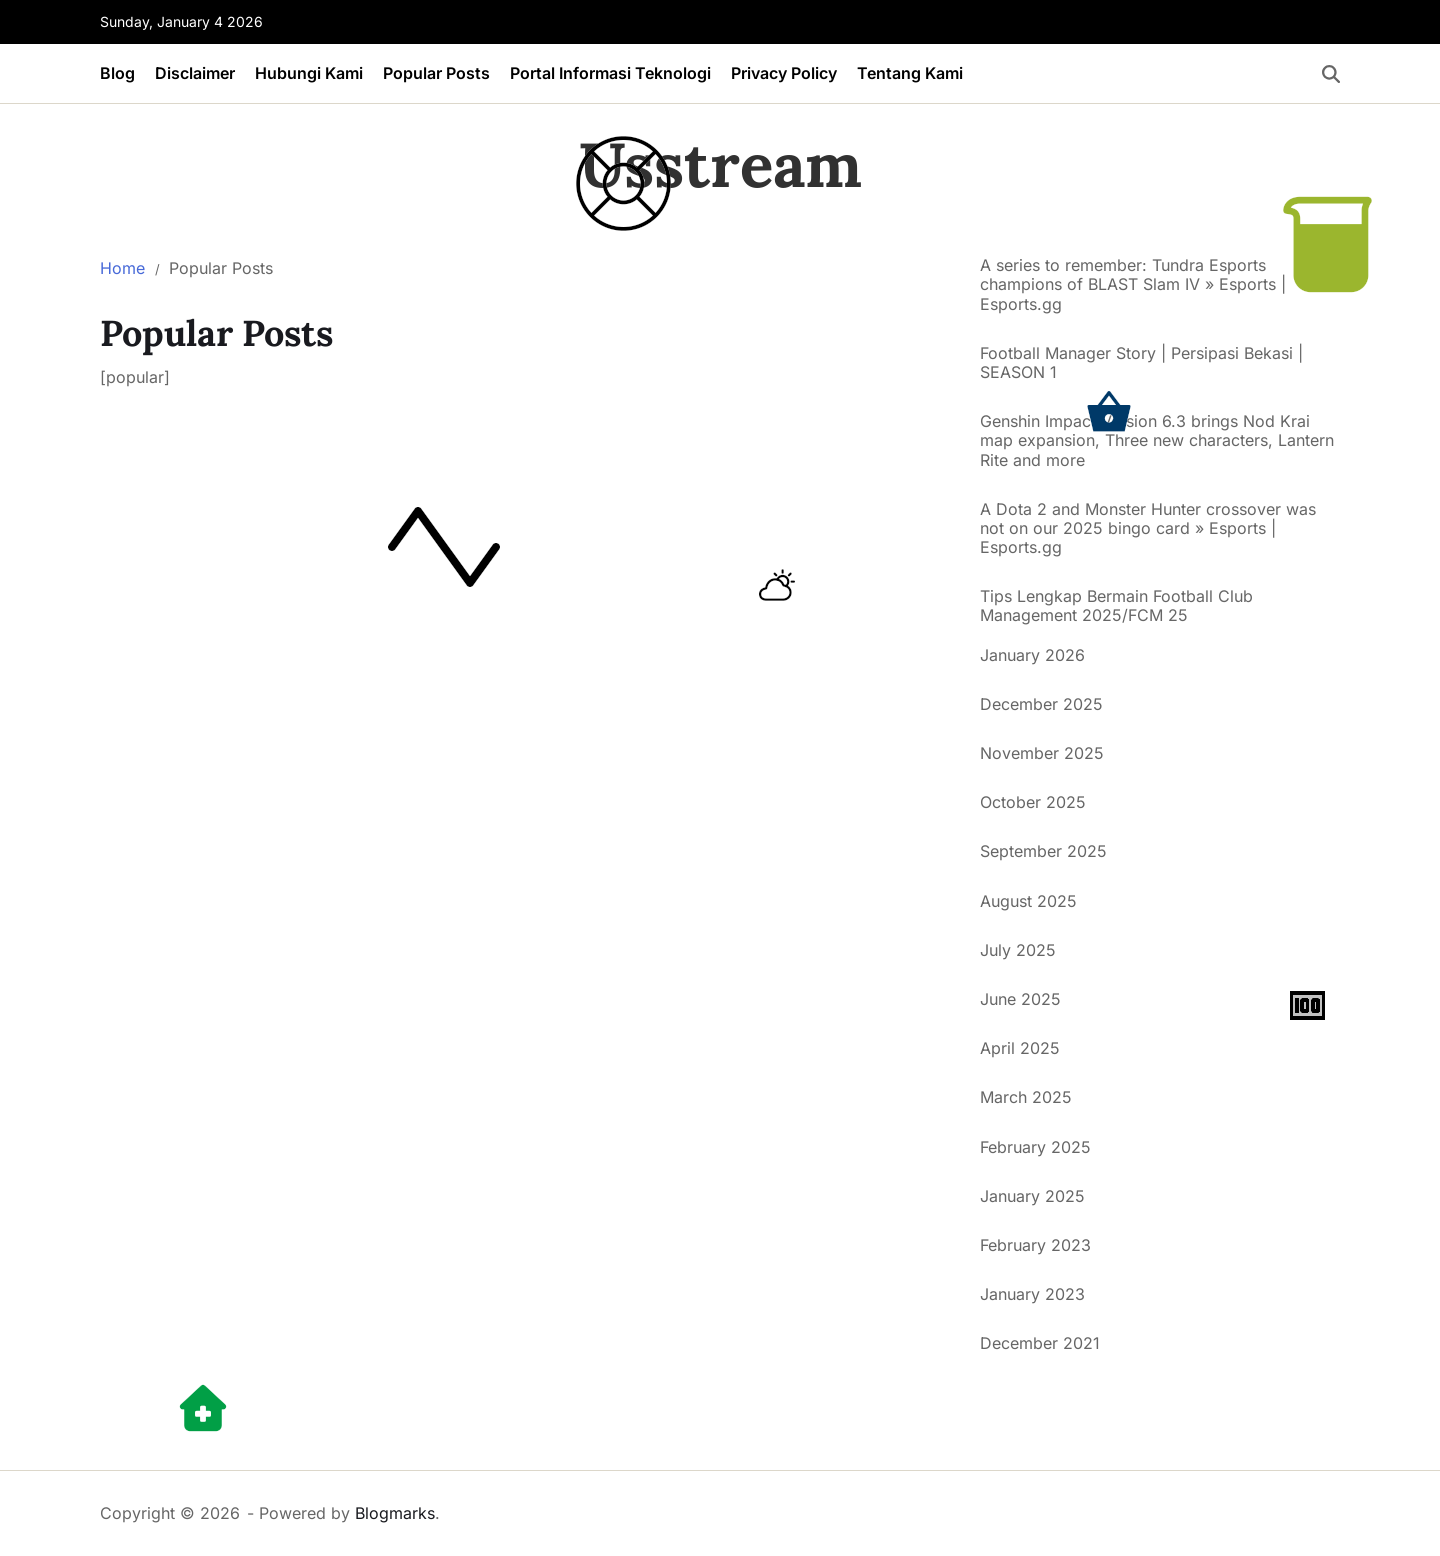 The width and height of the screenshot is (1440, 1556). I want to click on access home healthcare services, so click(203, 1408).